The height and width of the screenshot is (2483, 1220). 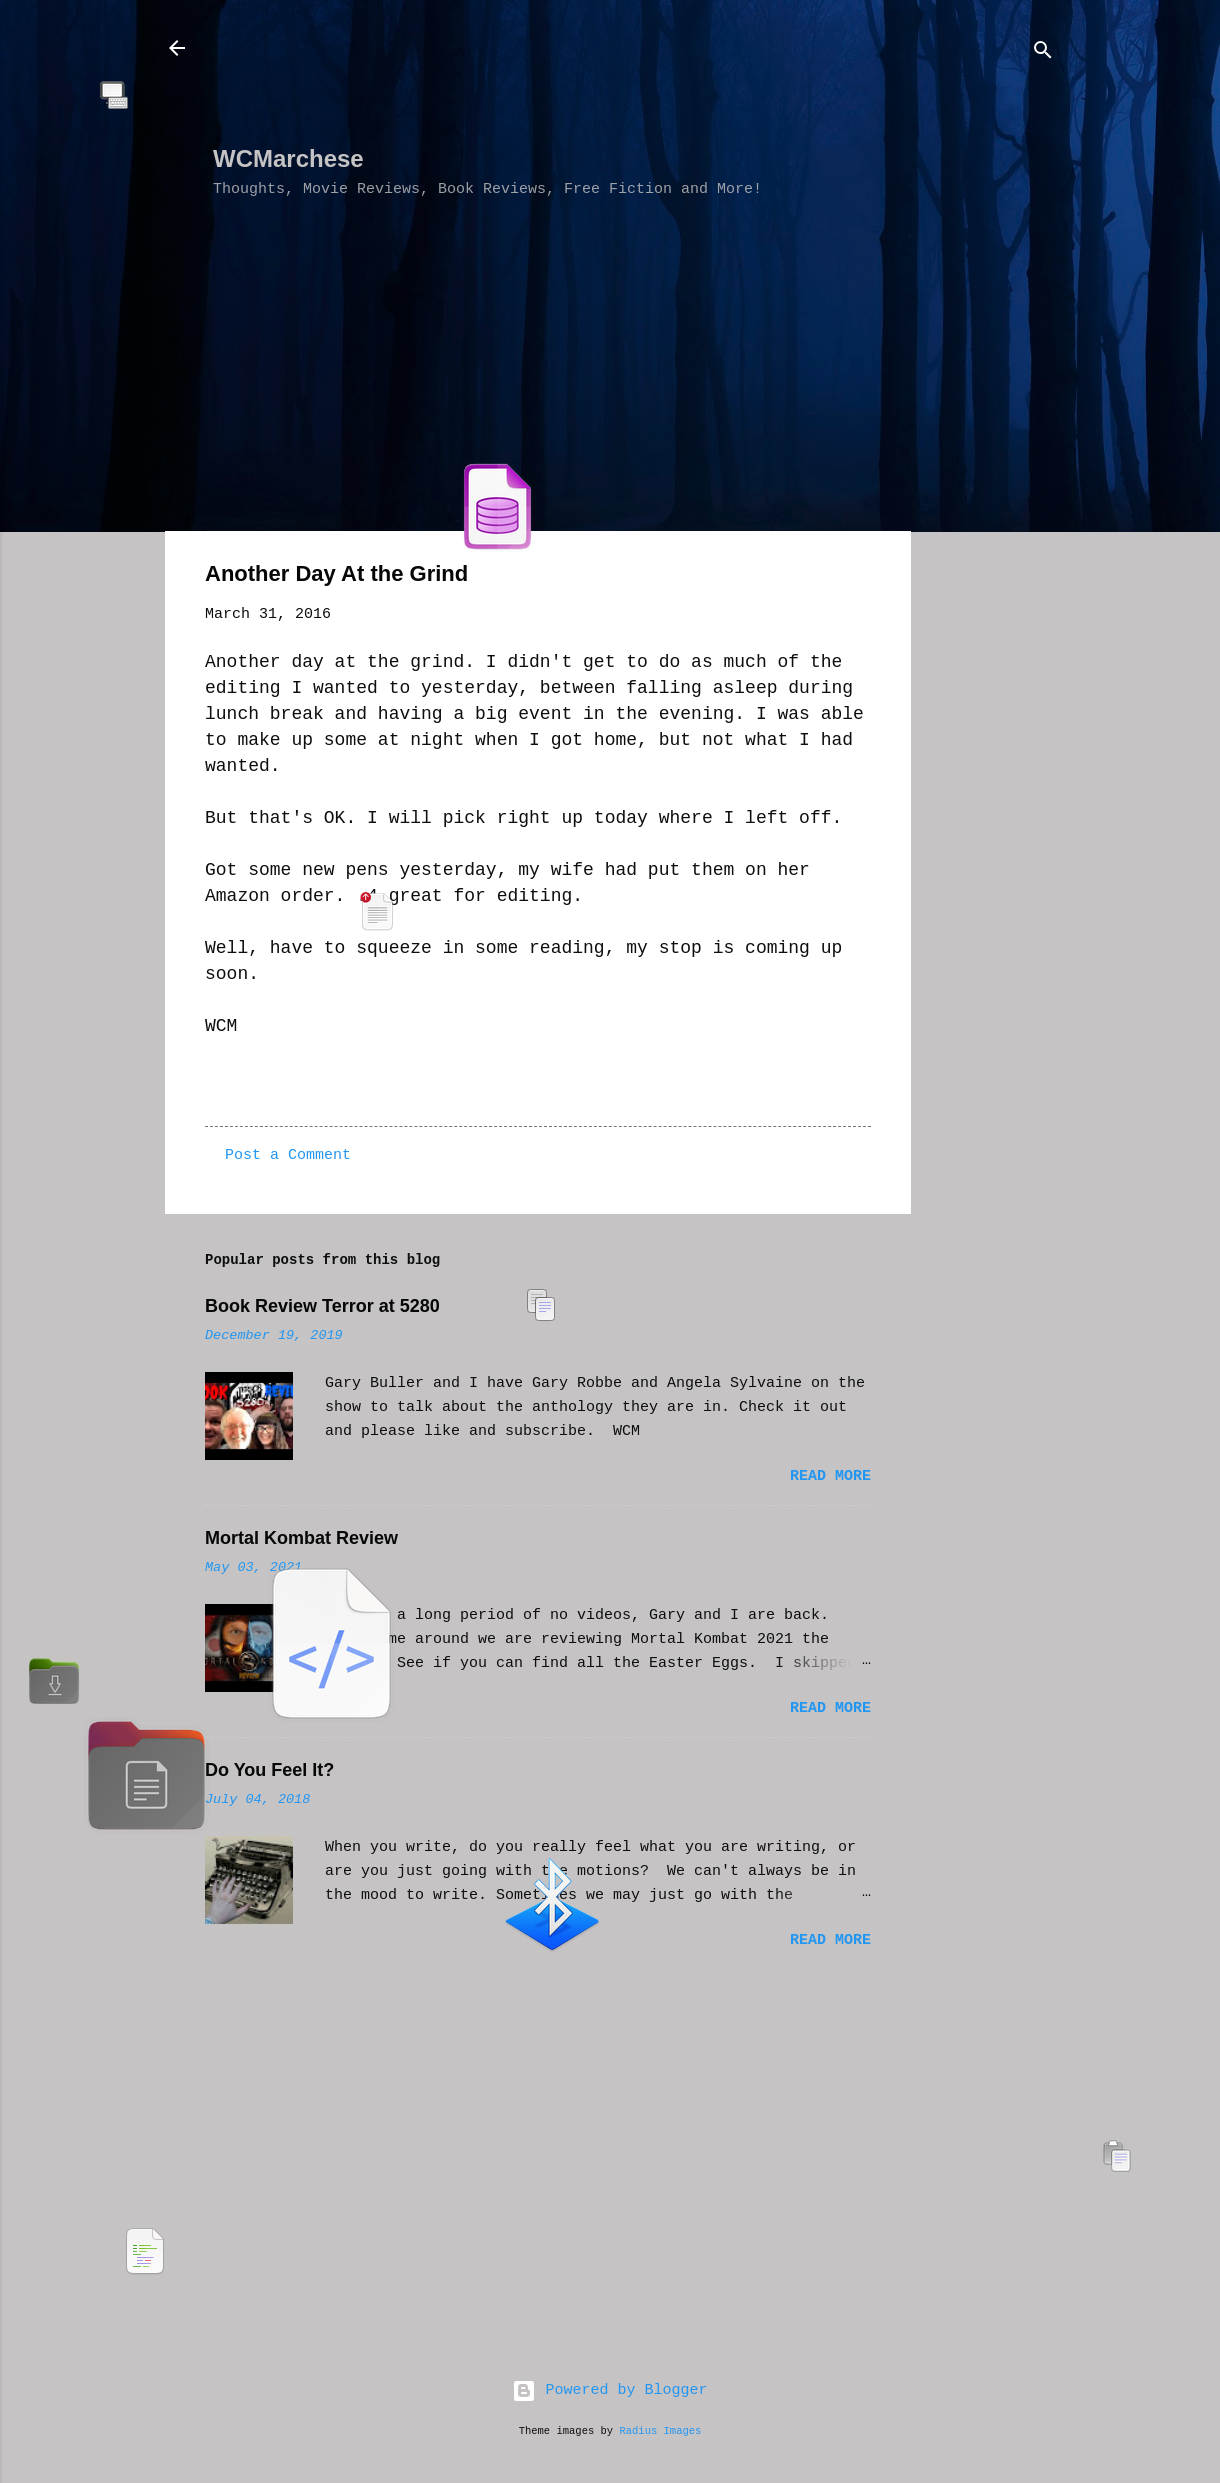 I want to click on open your documents folder, so click(x=146, y=1775).